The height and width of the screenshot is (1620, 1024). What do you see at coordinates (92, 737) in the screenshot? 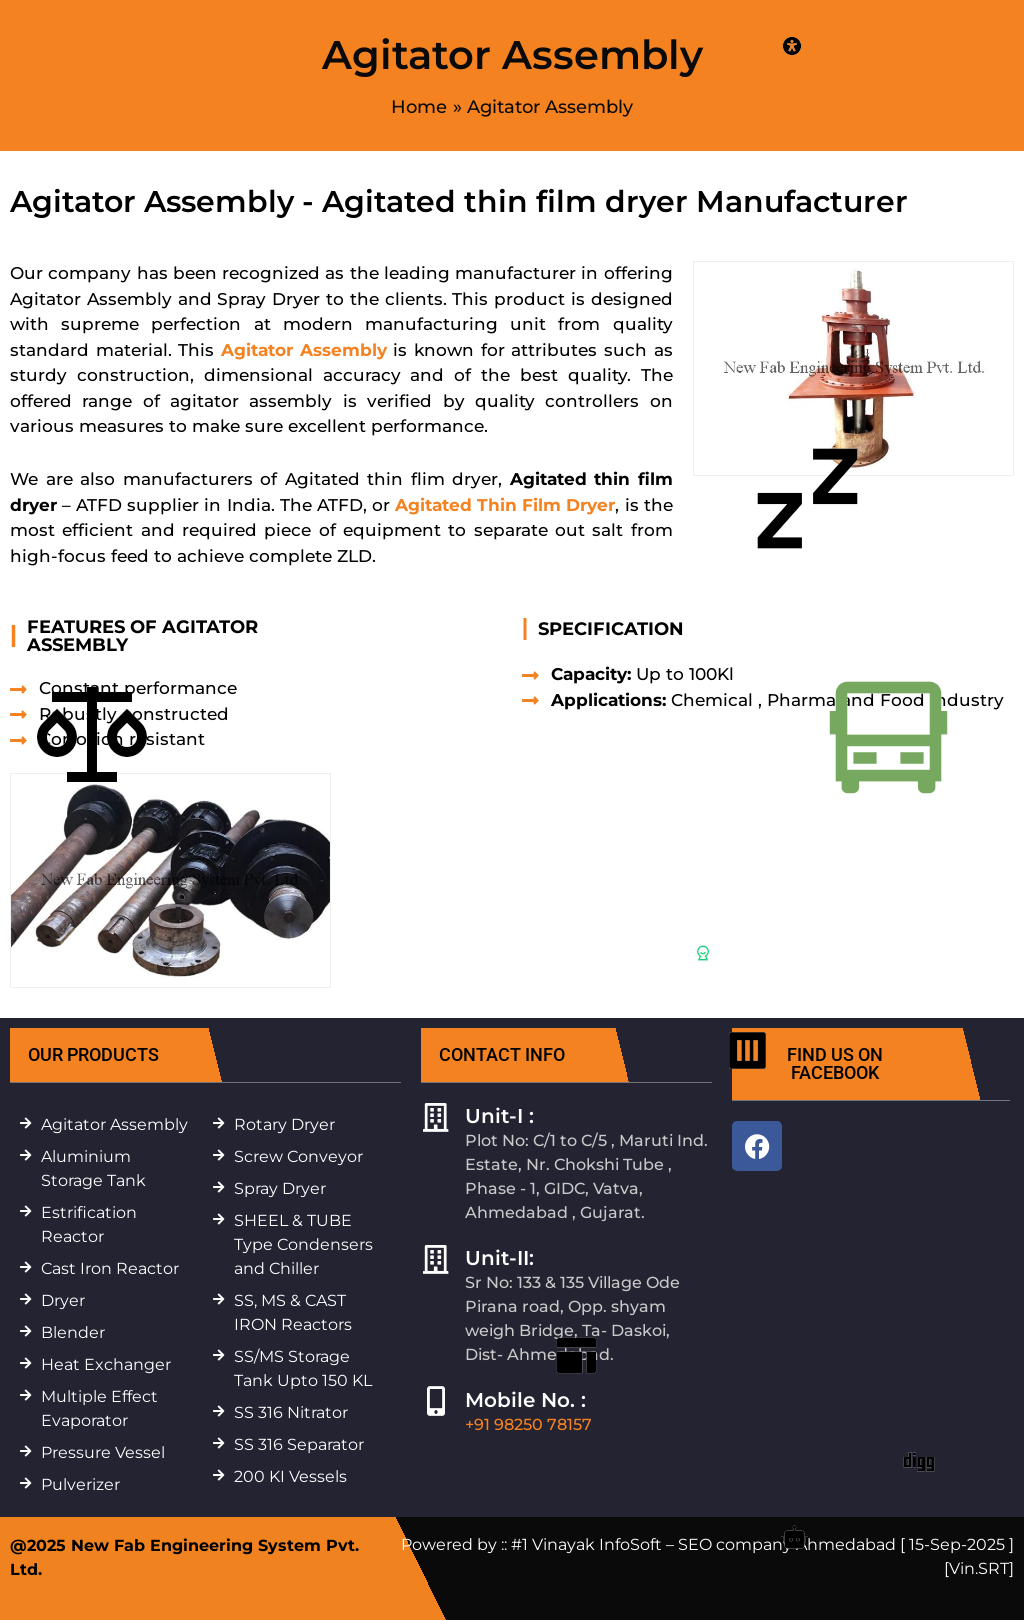
I see `access legal or terms of service information` at bounding box center [92, 737].